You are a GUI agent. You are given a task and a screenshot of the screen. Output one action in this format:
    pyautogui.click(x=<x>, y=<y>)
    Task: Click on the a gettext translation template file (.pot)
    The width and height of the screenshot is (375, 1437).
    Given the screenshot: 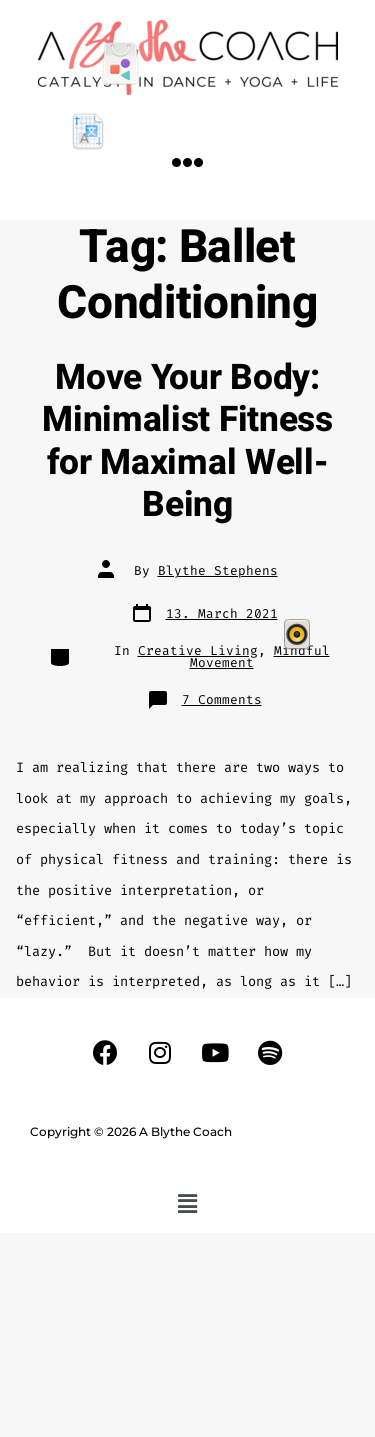 What is the action you would take?
    pyautogui.click(x=88, y=131)
    